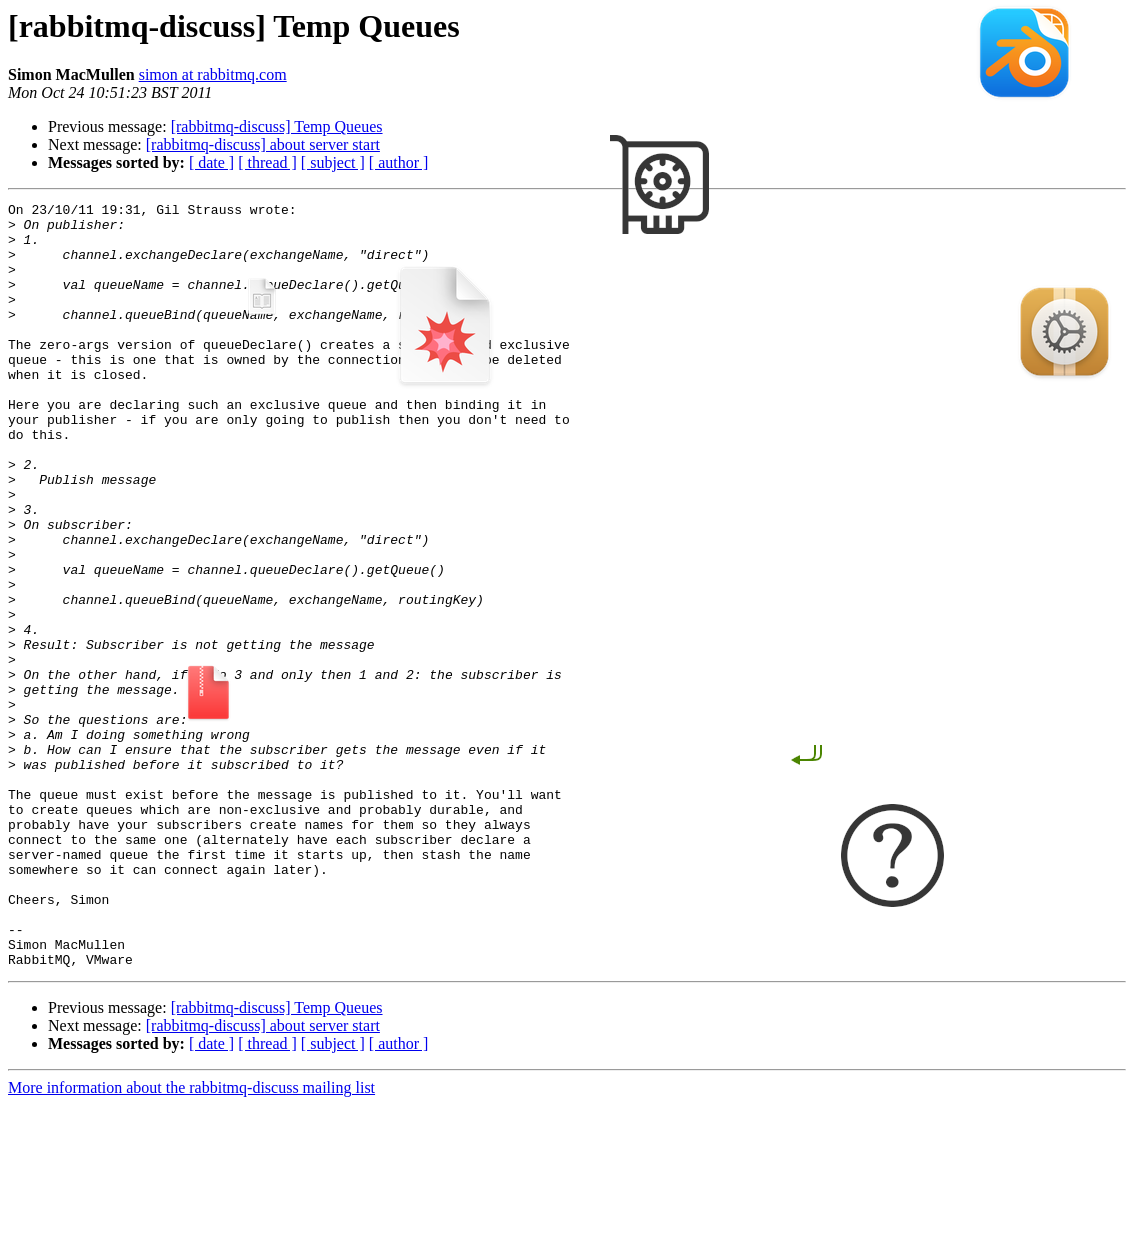 The height and width of the screenshot is (1258, 1134). Describe the element at coordinates (892, 855) in the screenshot. I see `access help or support resources` at that location.